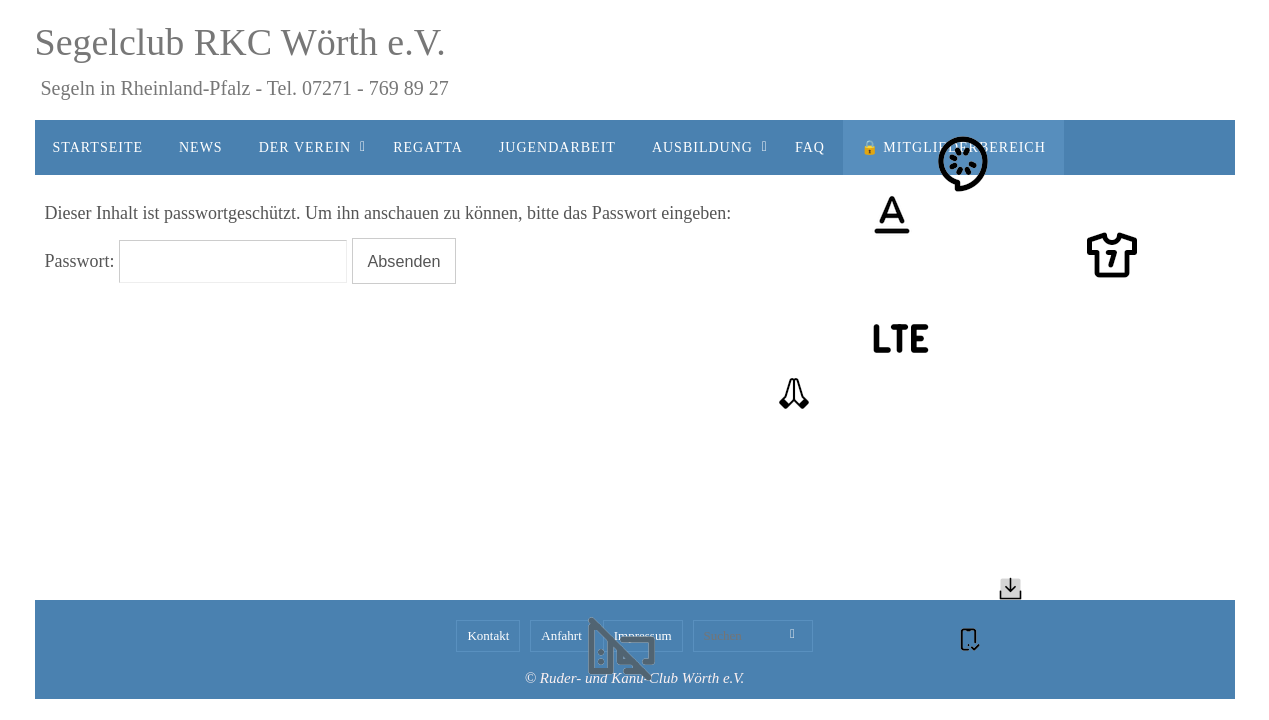 The height and width of the screenshot is (720, 1269). What do you see at coordinates (892, 216) in the screenshot?
I see `change text formatting options` at bounding box center [892, 216].